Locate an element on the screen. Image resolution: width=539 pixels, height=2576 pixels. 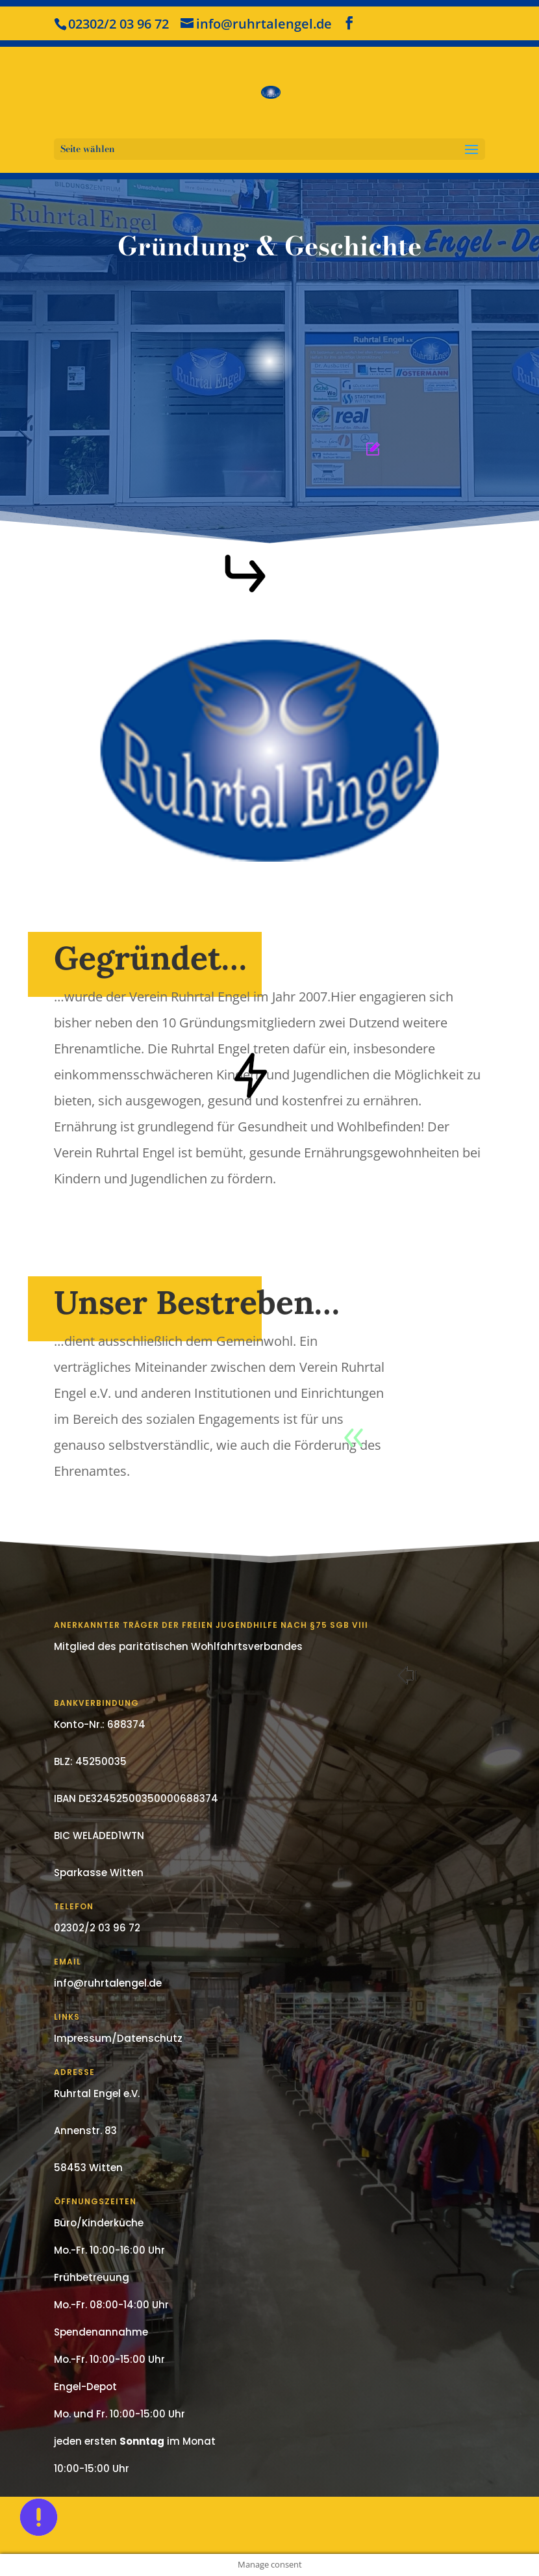
compose a new note is located at coordinates (373, 449).